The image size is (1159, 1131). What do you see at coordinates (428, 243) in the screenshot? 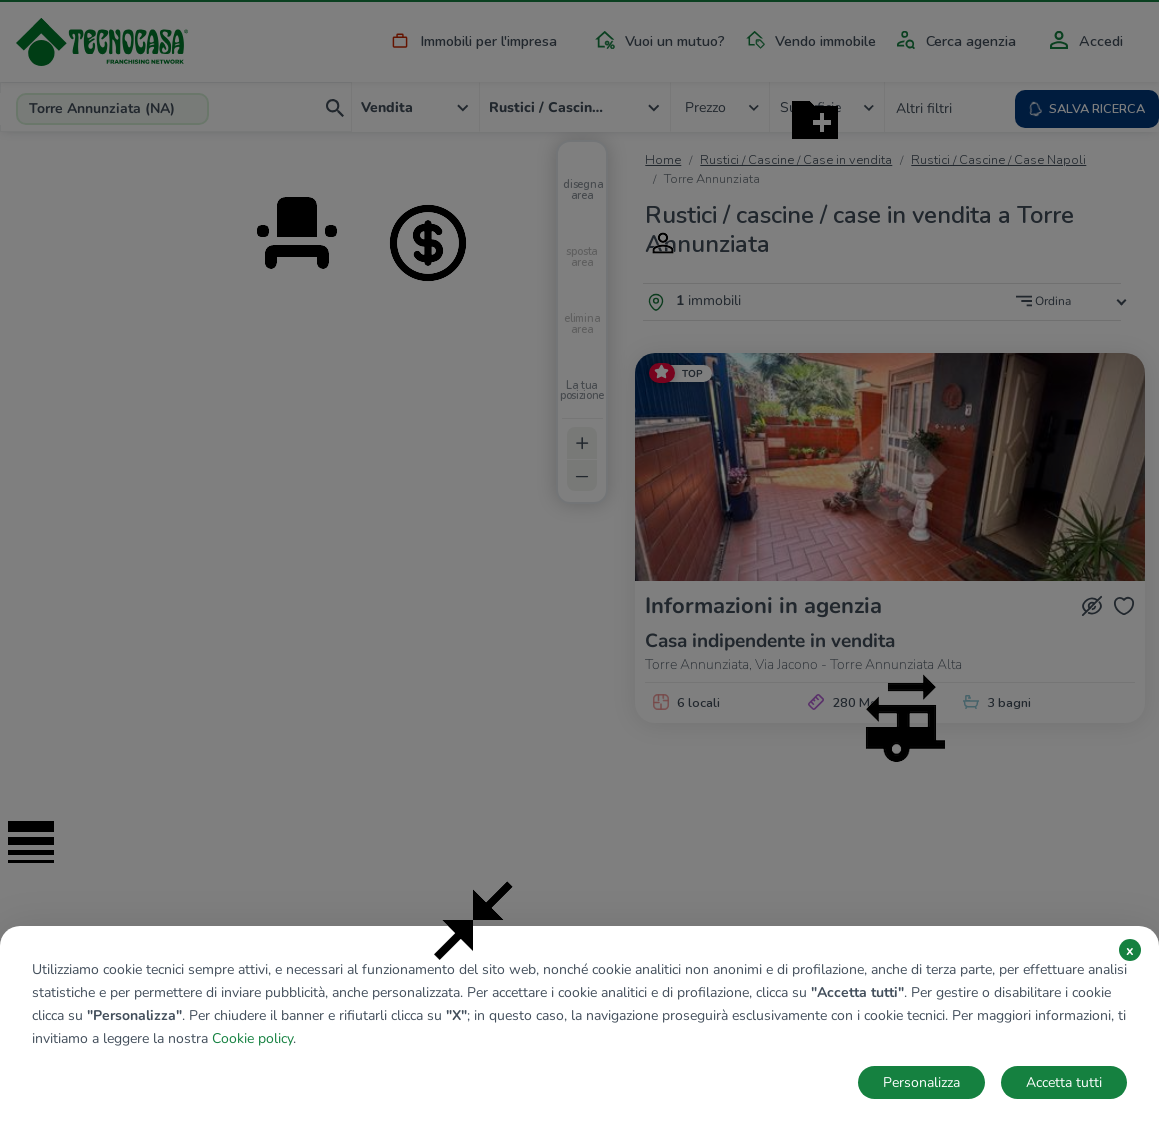
I see `view your account balance` at bounding box center [428, 243].